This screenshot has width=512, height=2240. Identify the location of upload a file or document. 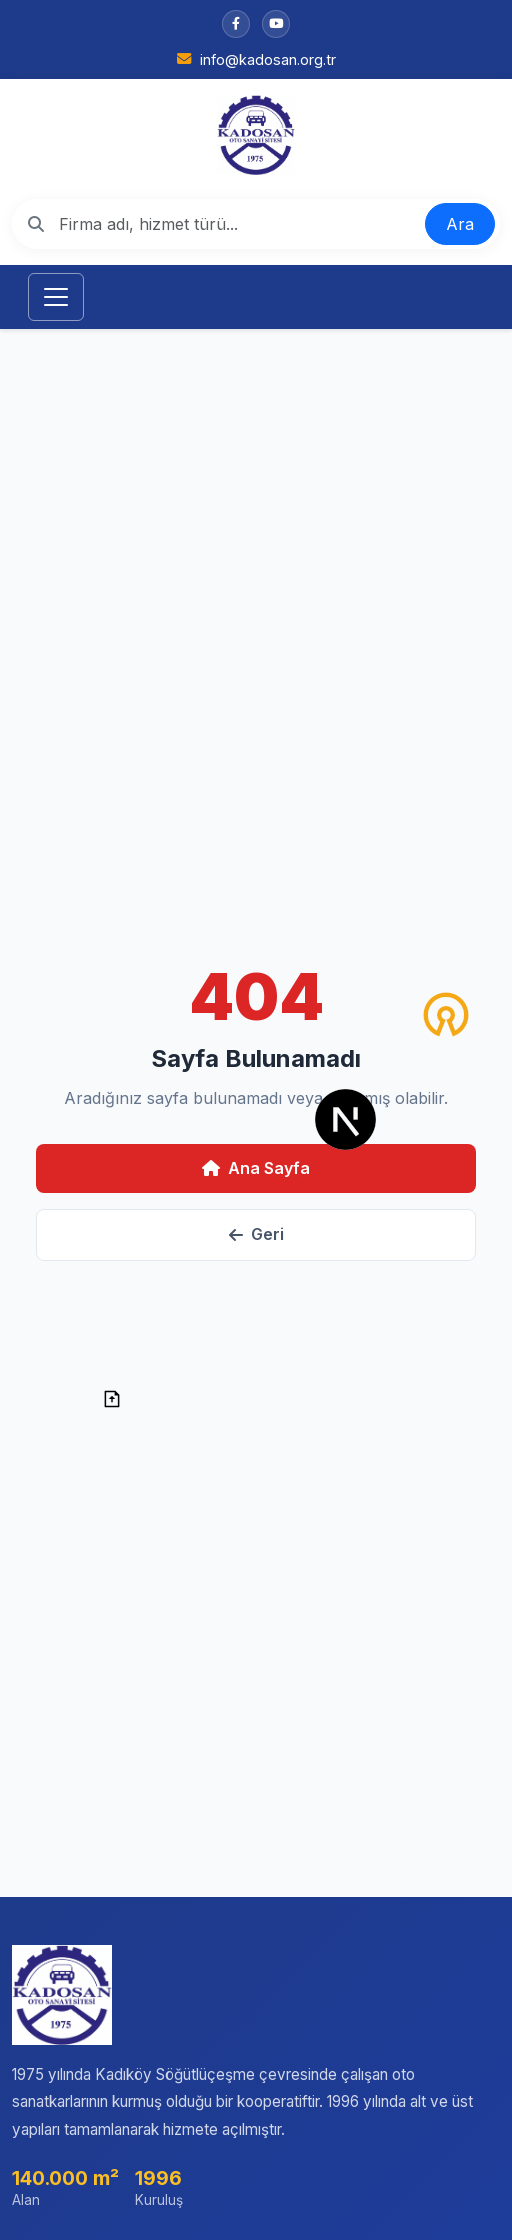
(112, 1399).